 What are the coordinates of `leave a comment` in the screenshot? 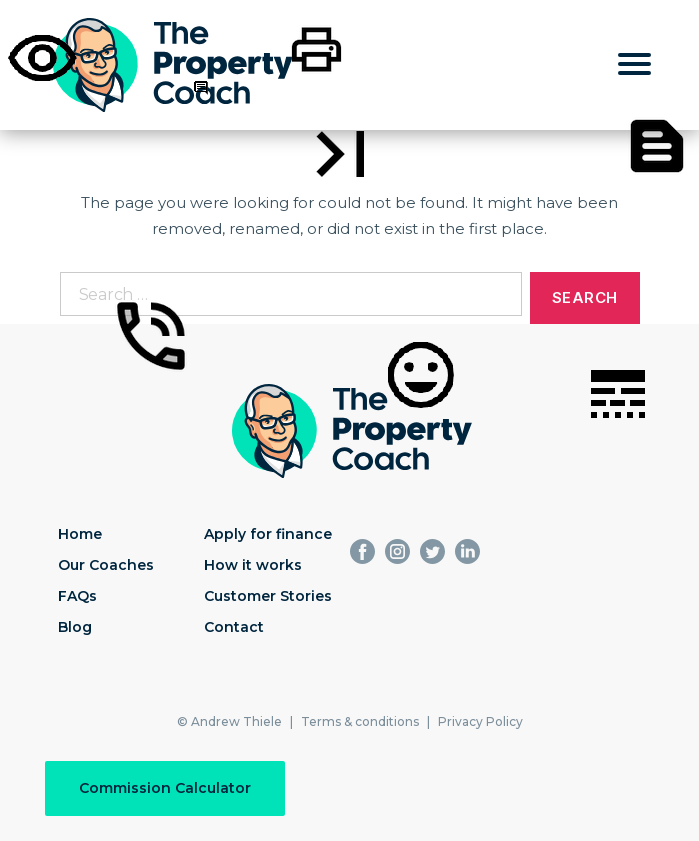 It's located at (201, 88).